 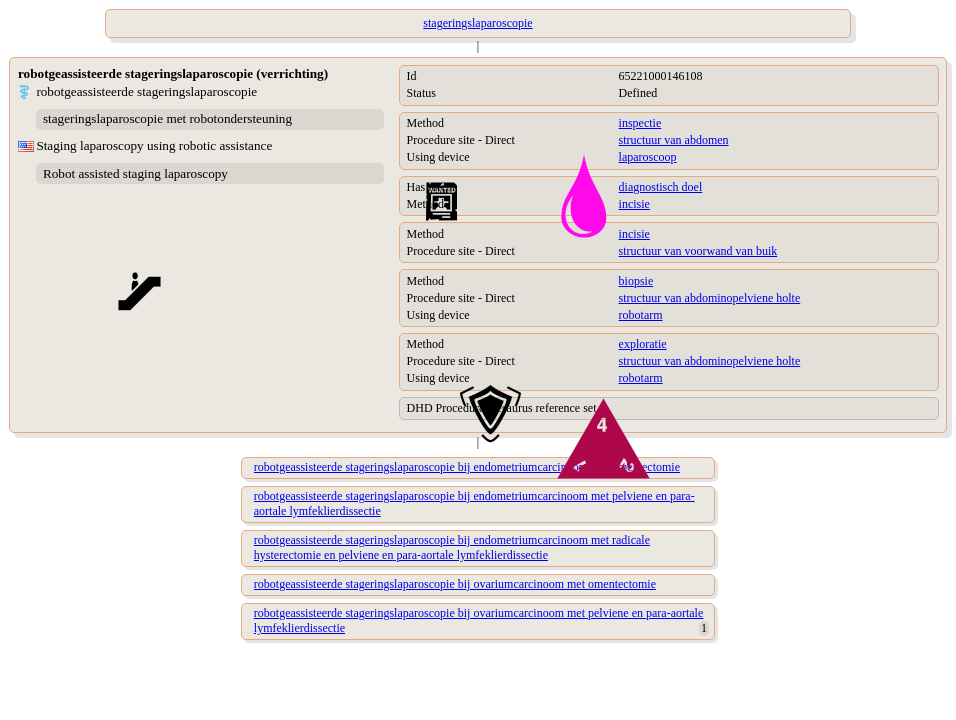 I want to click on indicates water or liquid-related feature, so click(x=582, y=195).